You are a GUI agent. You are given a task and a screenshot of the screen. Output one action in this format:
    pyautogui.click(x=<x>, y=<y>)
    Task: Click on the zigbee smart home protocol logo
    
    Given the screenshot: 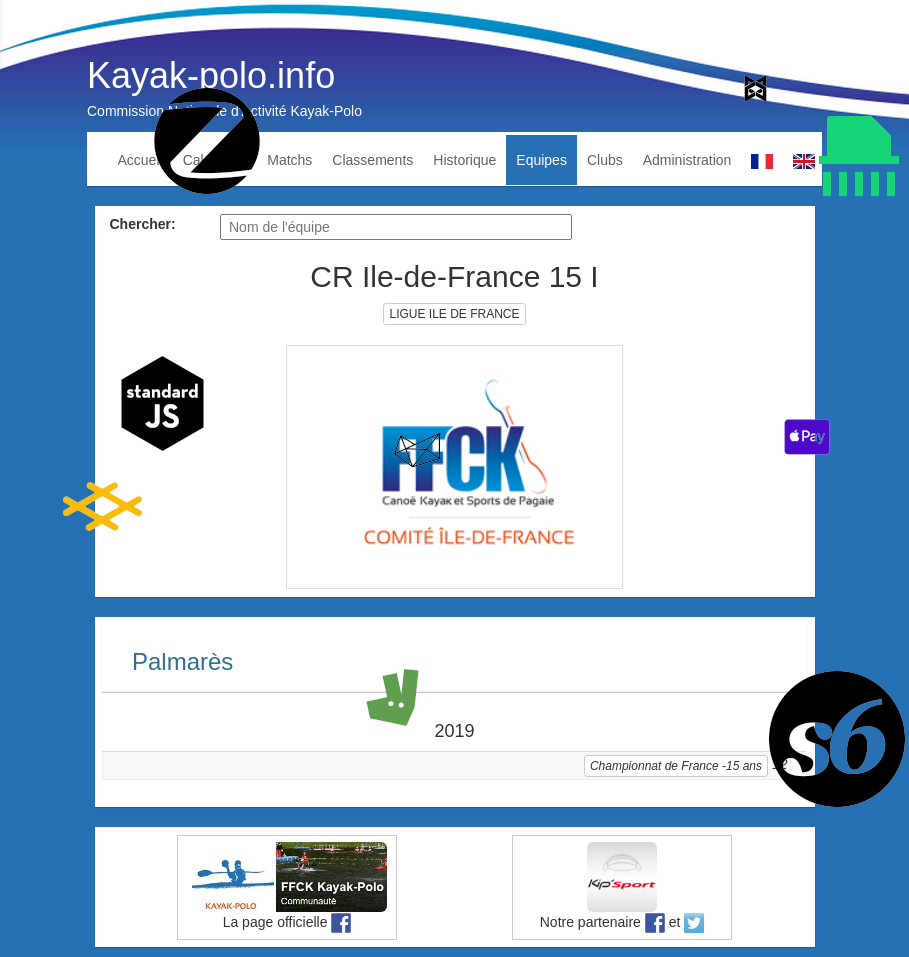 What is the action you would take?
    pyautogui.click(x=207, y=141)
    